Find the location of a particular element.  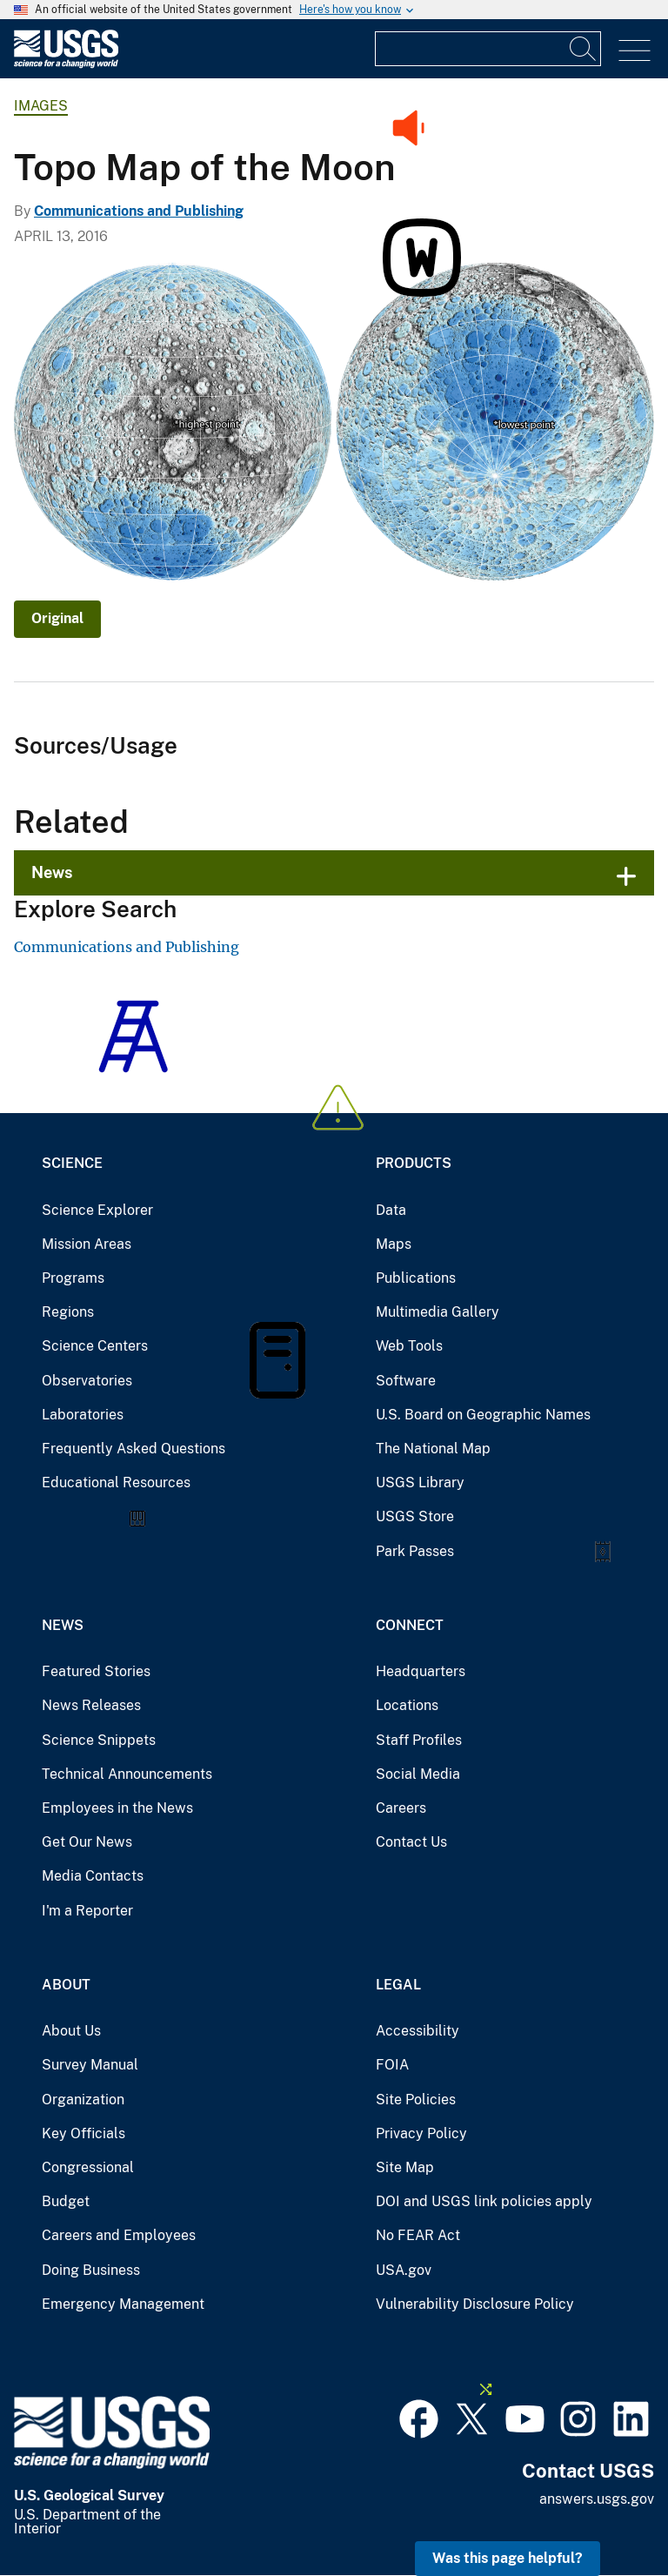

access computer or desktop settings is located at coordinates (277, 1360).